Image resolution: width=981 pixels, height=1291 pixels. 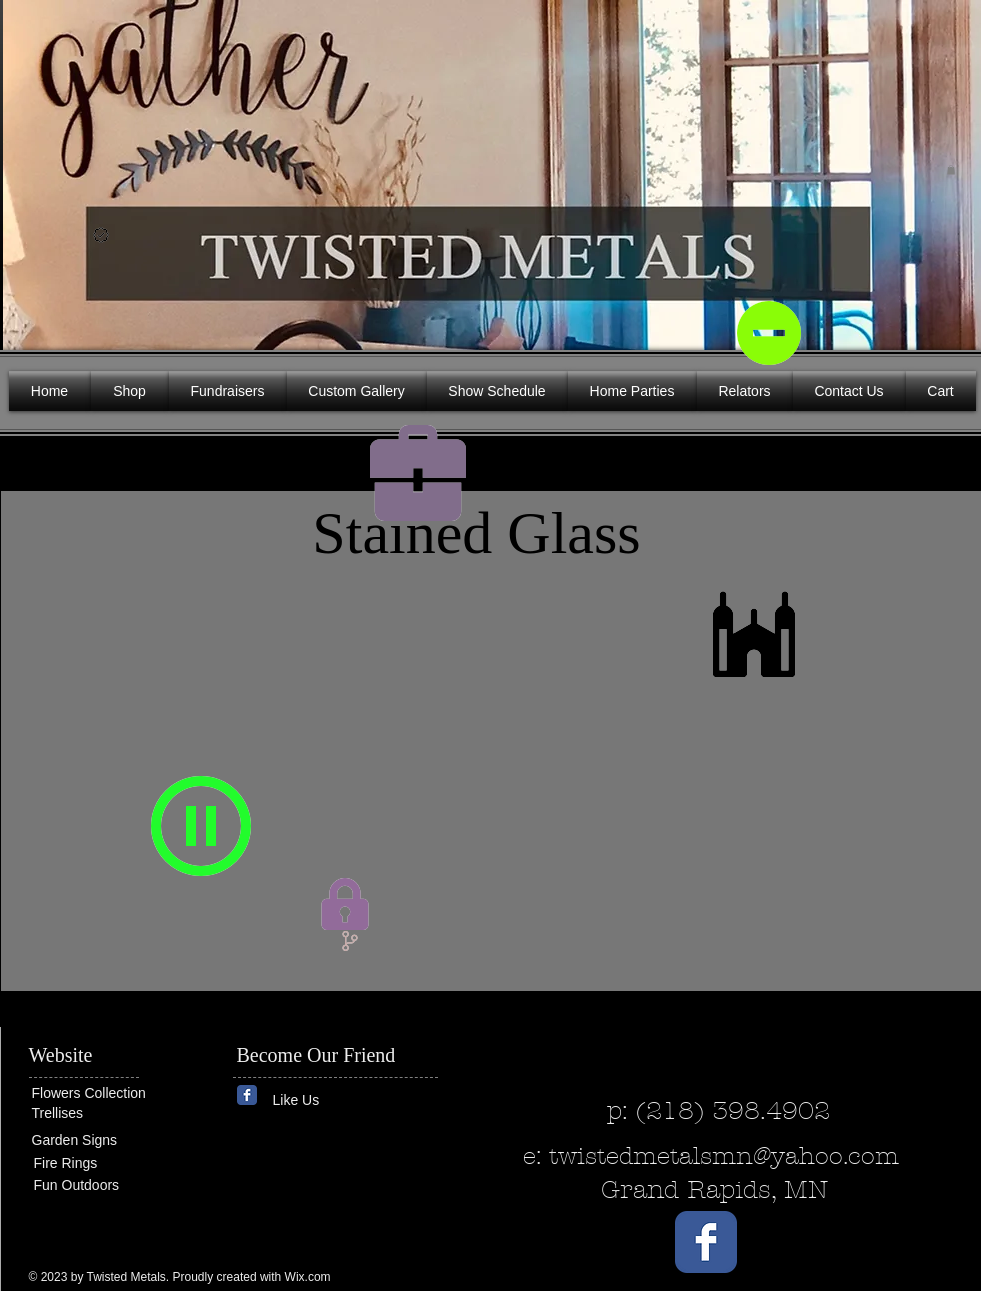 What do you see at coordinates (418, 473) in the screenshot?
I see `view your portfolio or work samples` at bounding box center [418, 473].